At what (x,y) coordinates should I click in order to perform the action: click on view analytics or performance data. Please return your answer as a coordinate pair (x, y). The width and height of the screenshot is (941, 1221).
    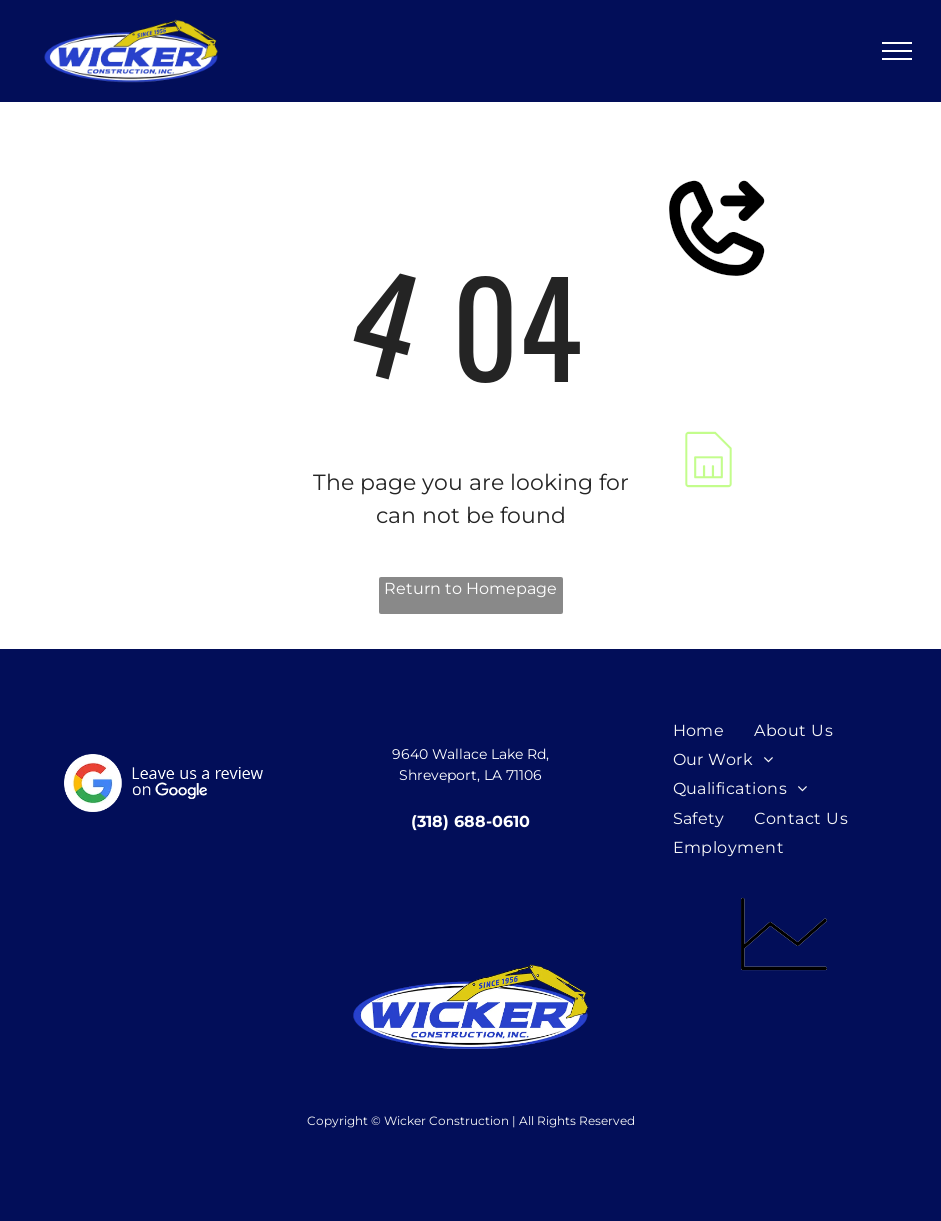
    Looking at the image, I should click on (784, 934).